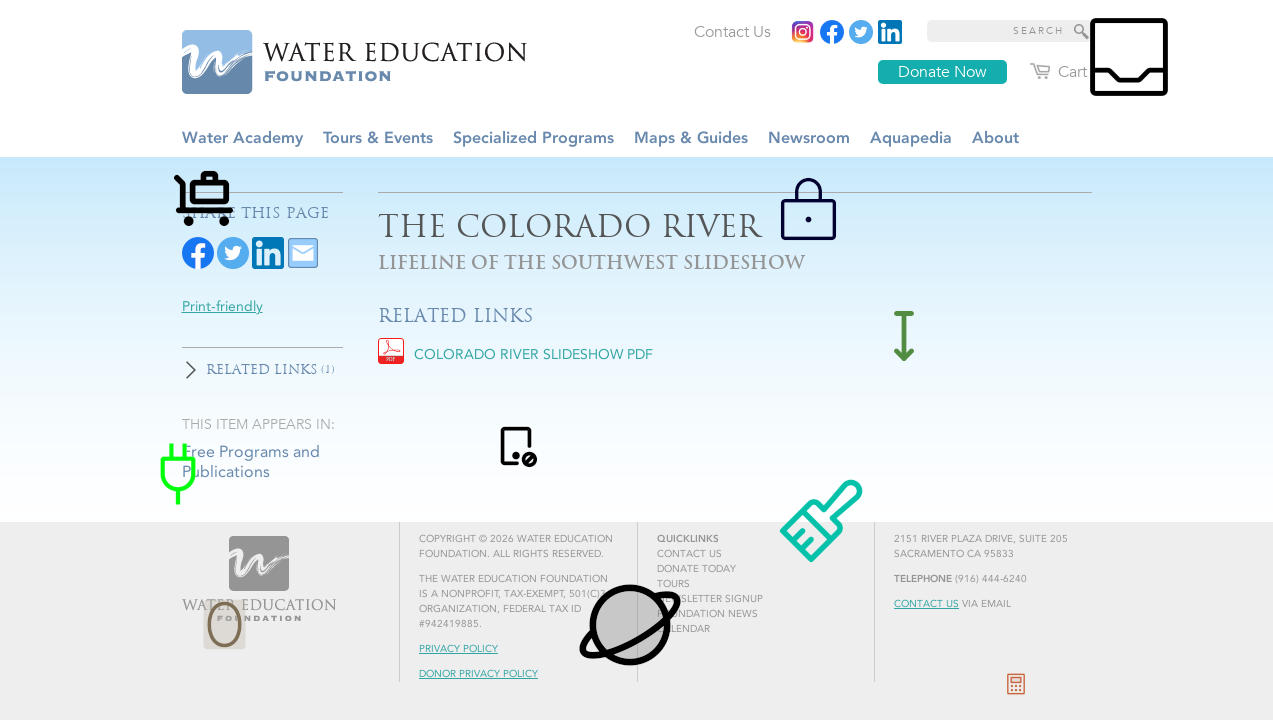 This screenshot has width=1273, height=720. What do you see at coordinates (630, 625) in the screenshot?
I see `explore global or worldwide content` at bounding box center [630, 625].